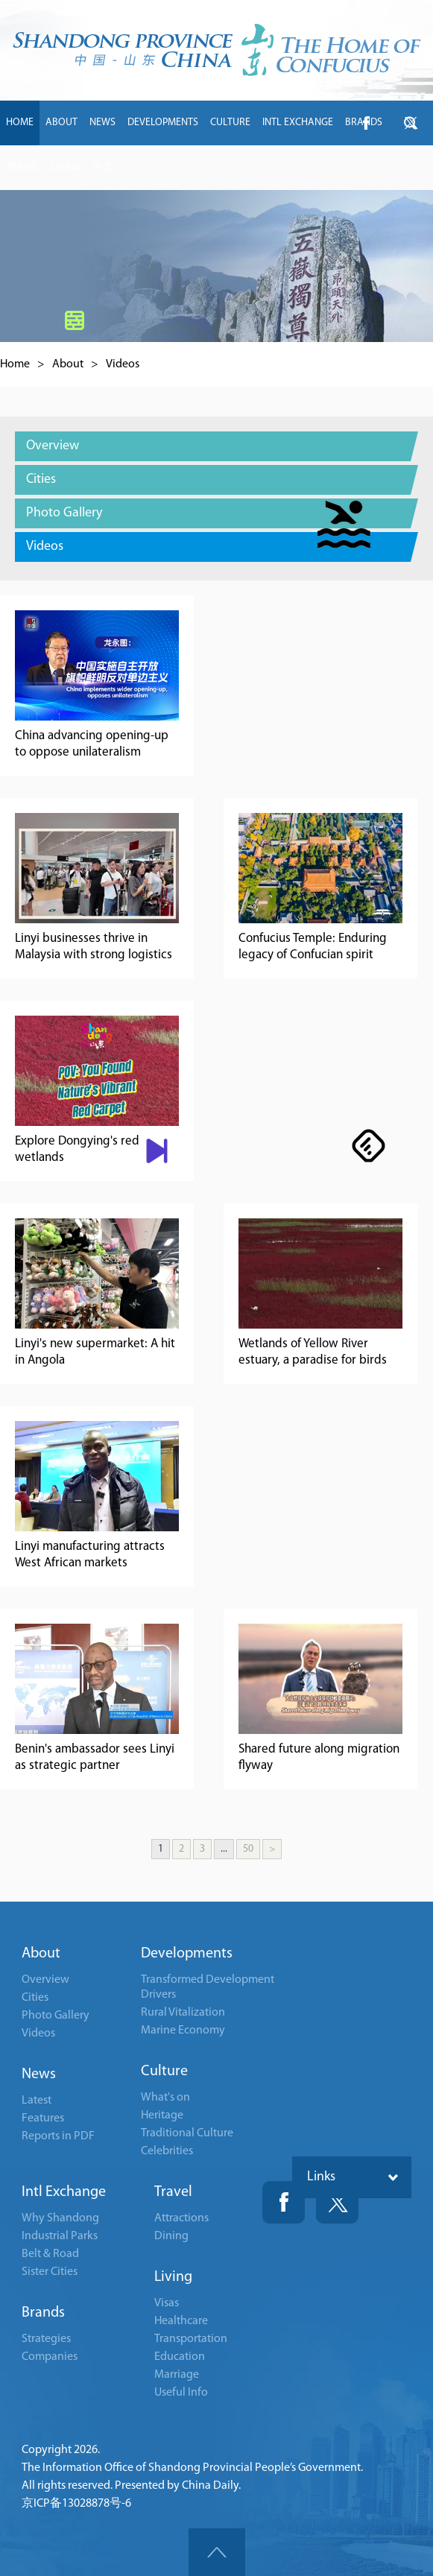 Image resolution: width=433 pixels, height=2576 pixels. Describe the element at coordinates (344, 524) in the screenshot. I see `view swimming pool amenities` at that location.